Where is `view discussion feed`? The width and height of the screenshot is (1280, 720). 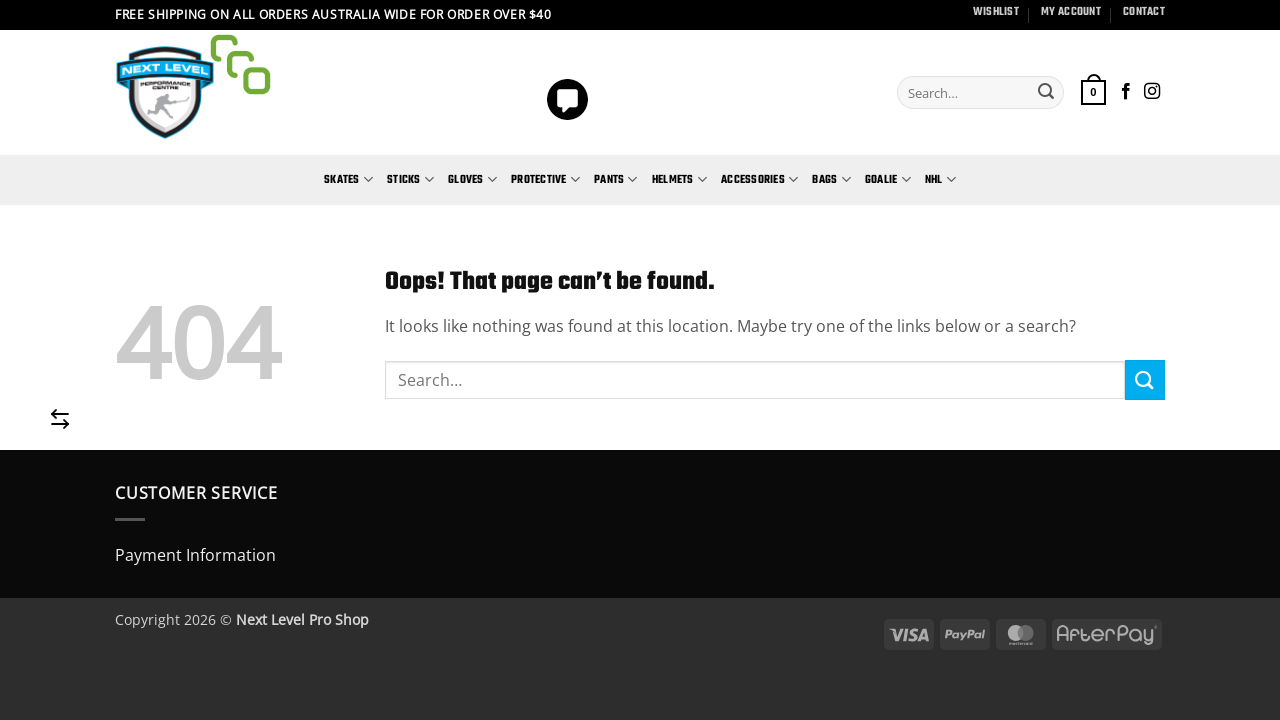
view discussion feed is located at coordinates (567, 99).